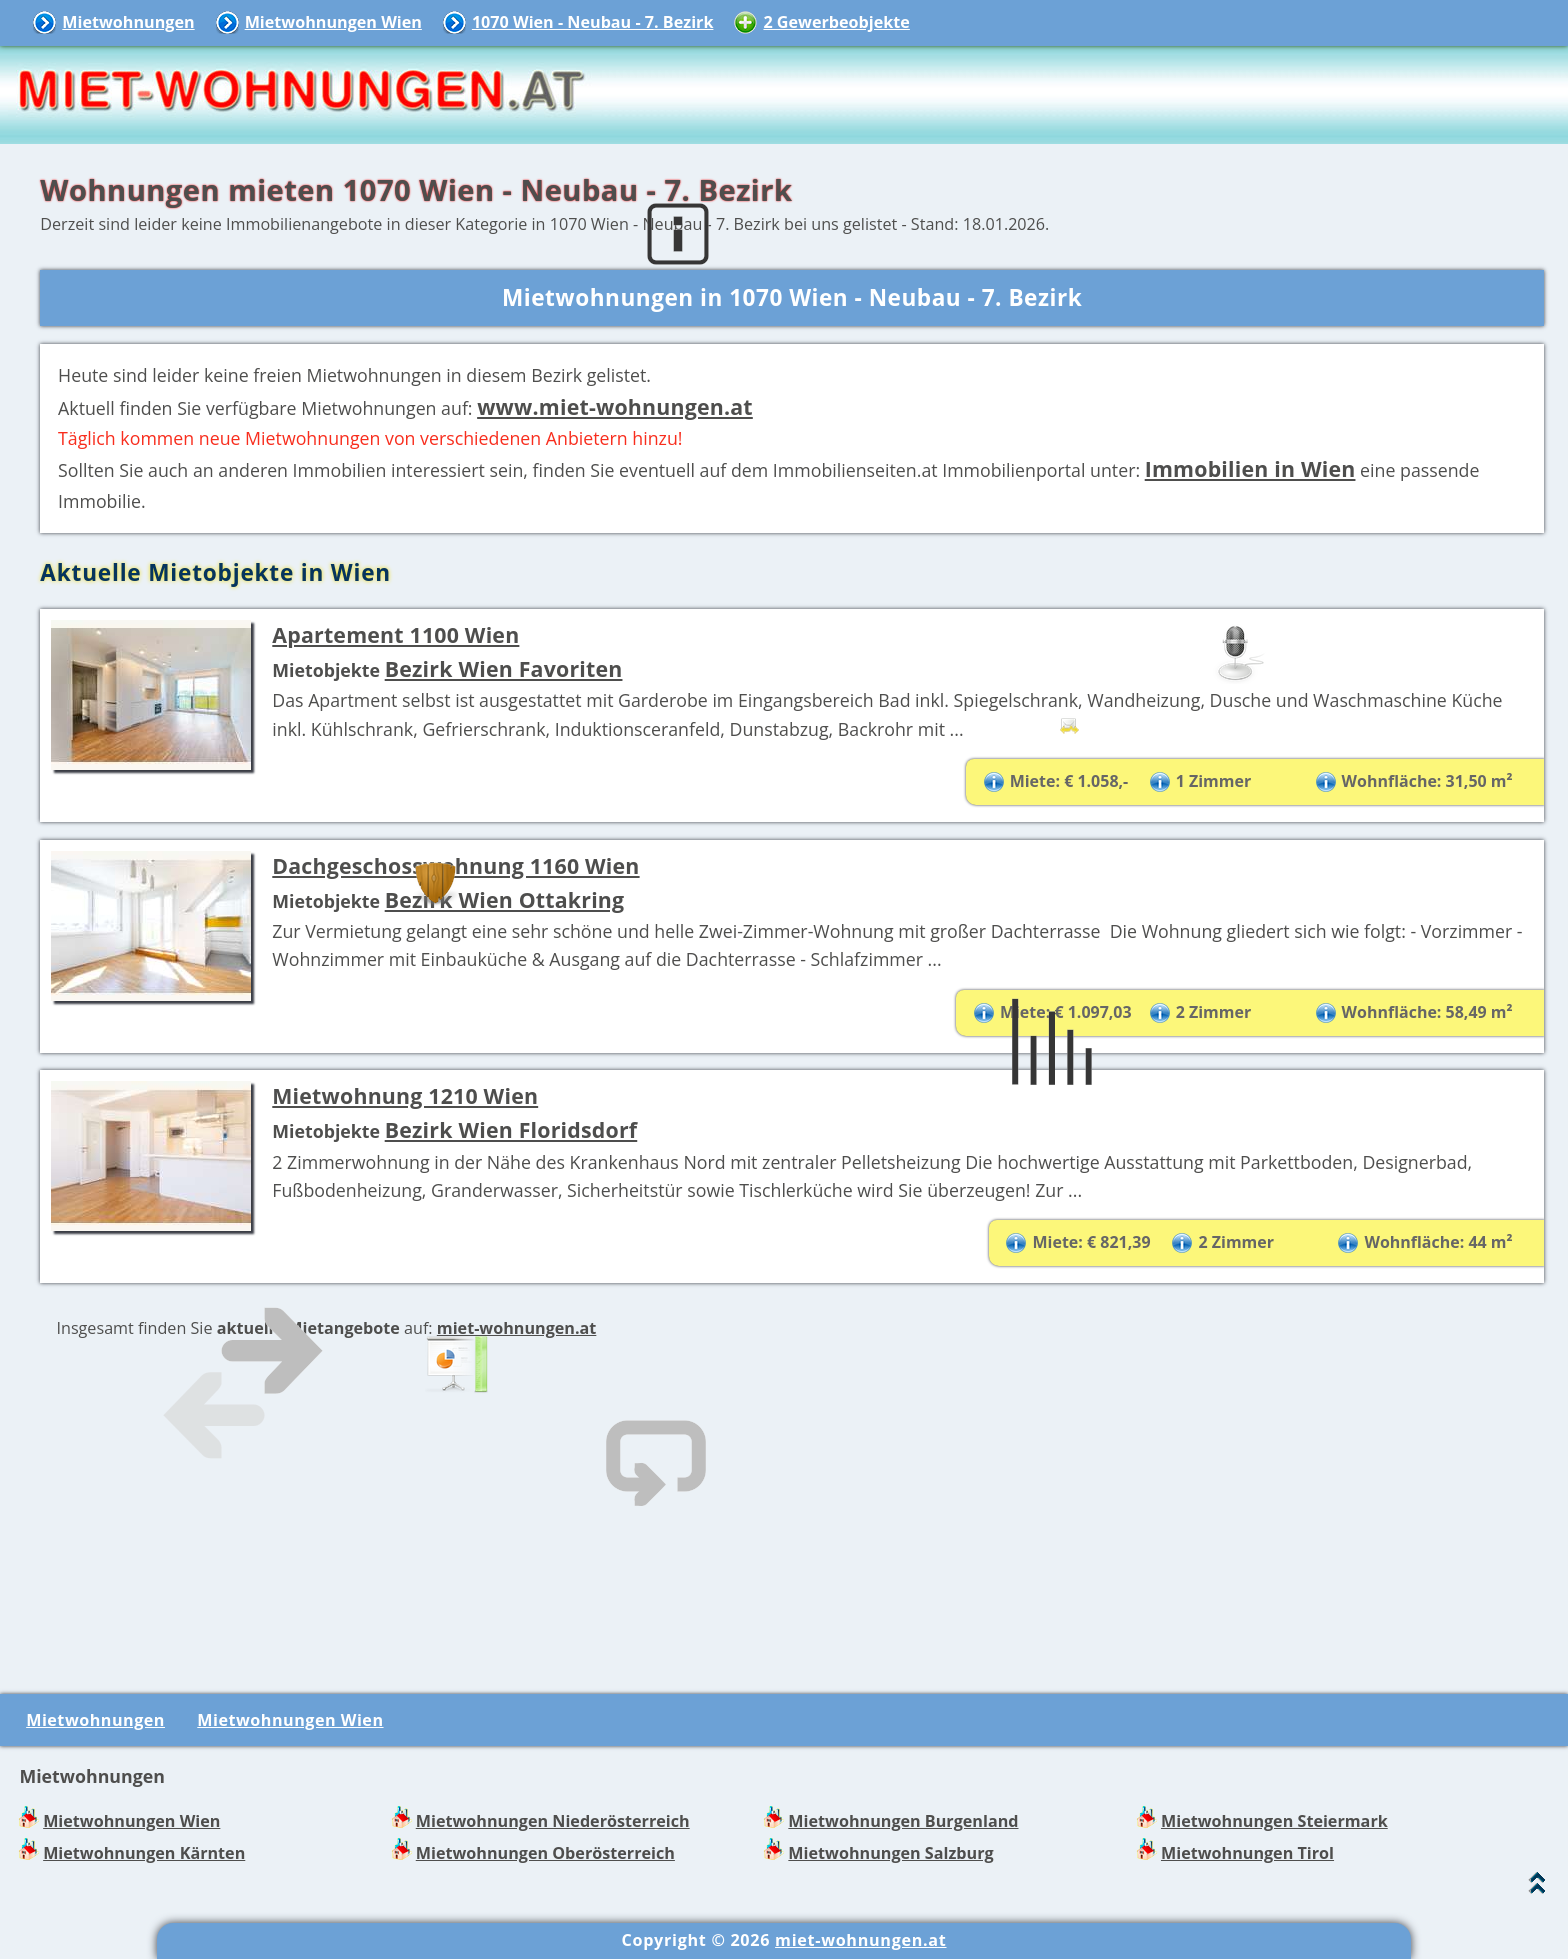 This screenshot has width=1568, height=1959. What do you see at coordinates (1055, 1042) in the screenshot?
I see `adjust audio equalizer settings` at bounding box center [1055, 1042].